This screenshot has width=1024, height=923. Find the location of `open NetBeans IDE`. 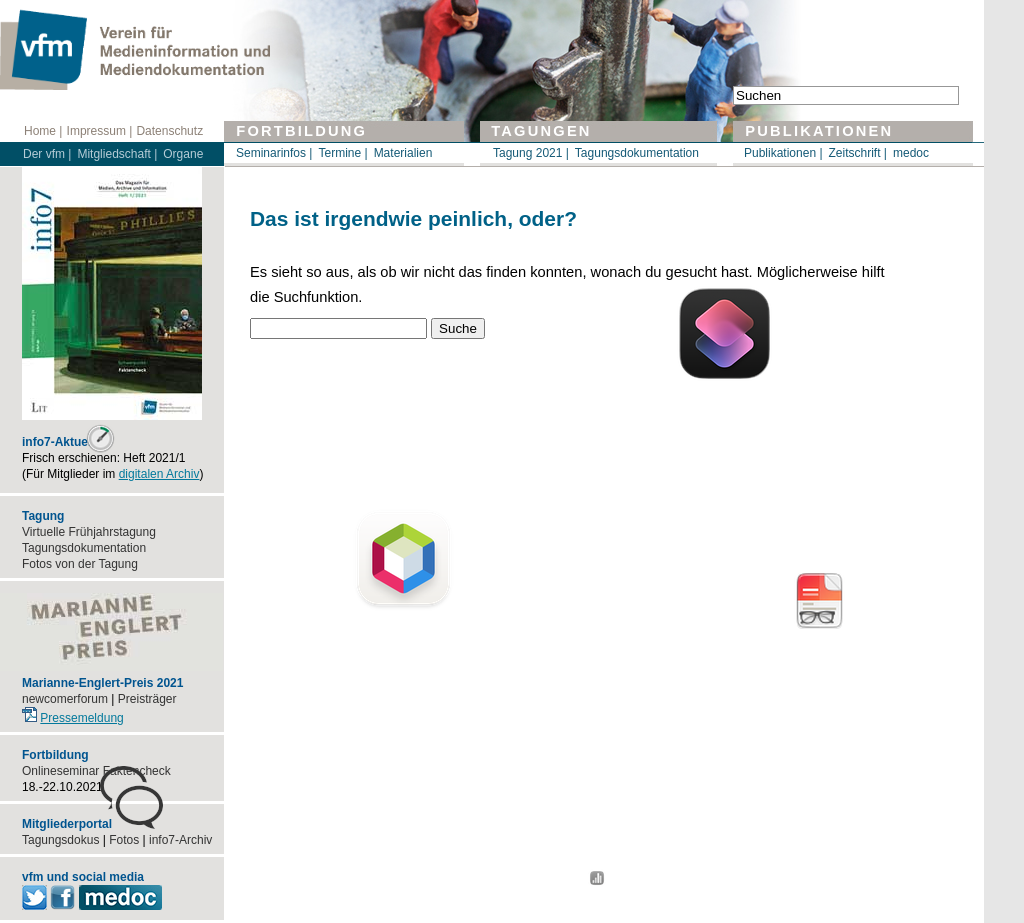

open NetBeans IDE is located at coordinates (403, 558).